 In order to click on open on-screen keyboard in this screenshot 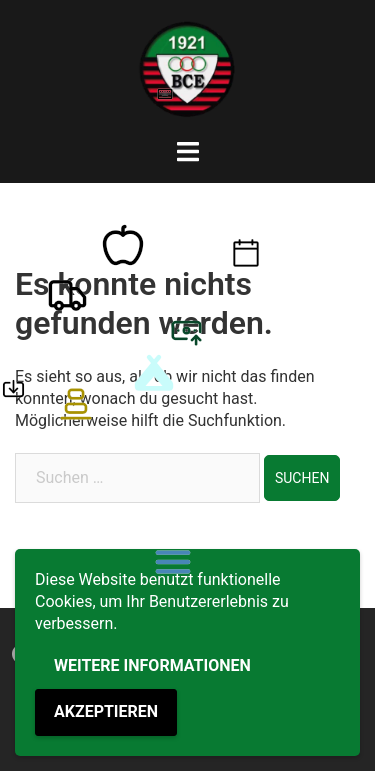, I will do `click(165, 94)`.